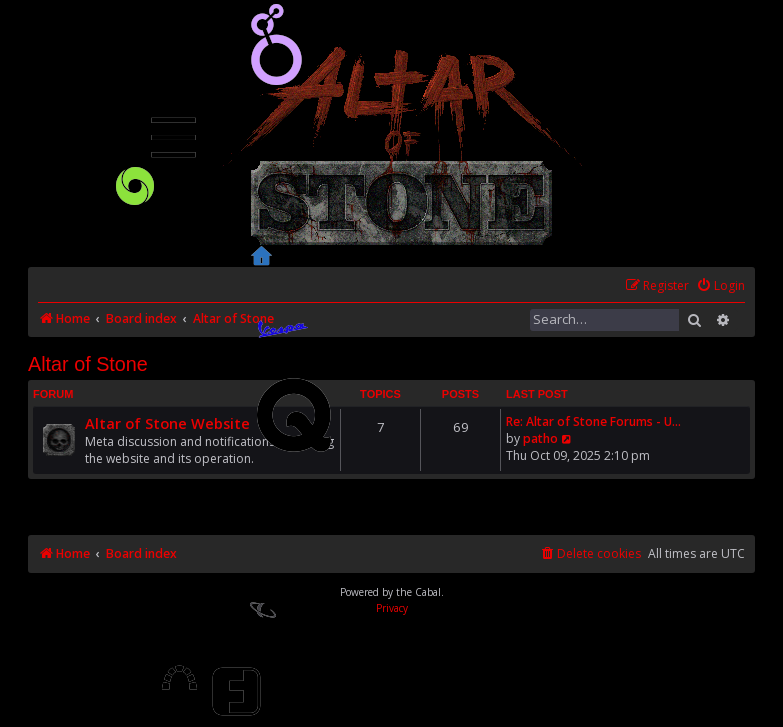  Describe the element at coordinates (261, 256) in the screenshot. I see `navigate to home screen` at that location.